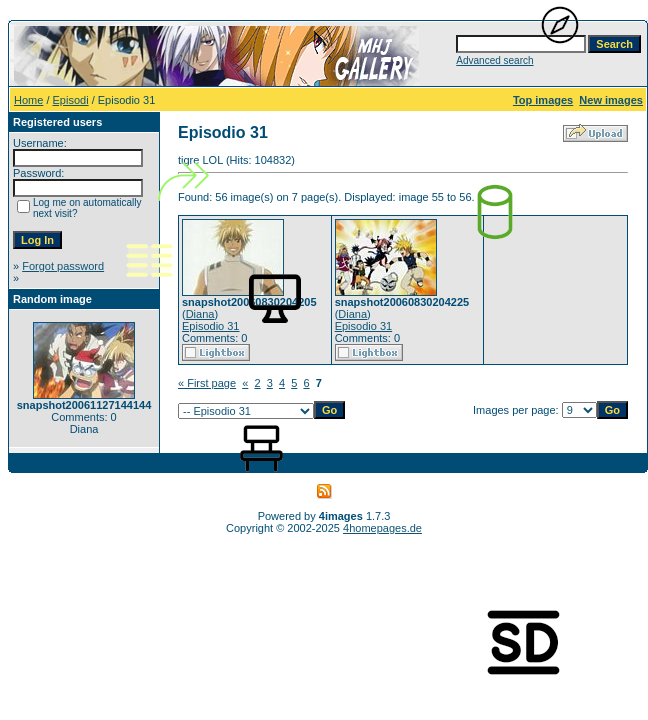 This screenshot has width=648, height=720. Describe the element at coordinates (523, 642) in the screenshot. I see `indicates standard definition video quality` at that location.